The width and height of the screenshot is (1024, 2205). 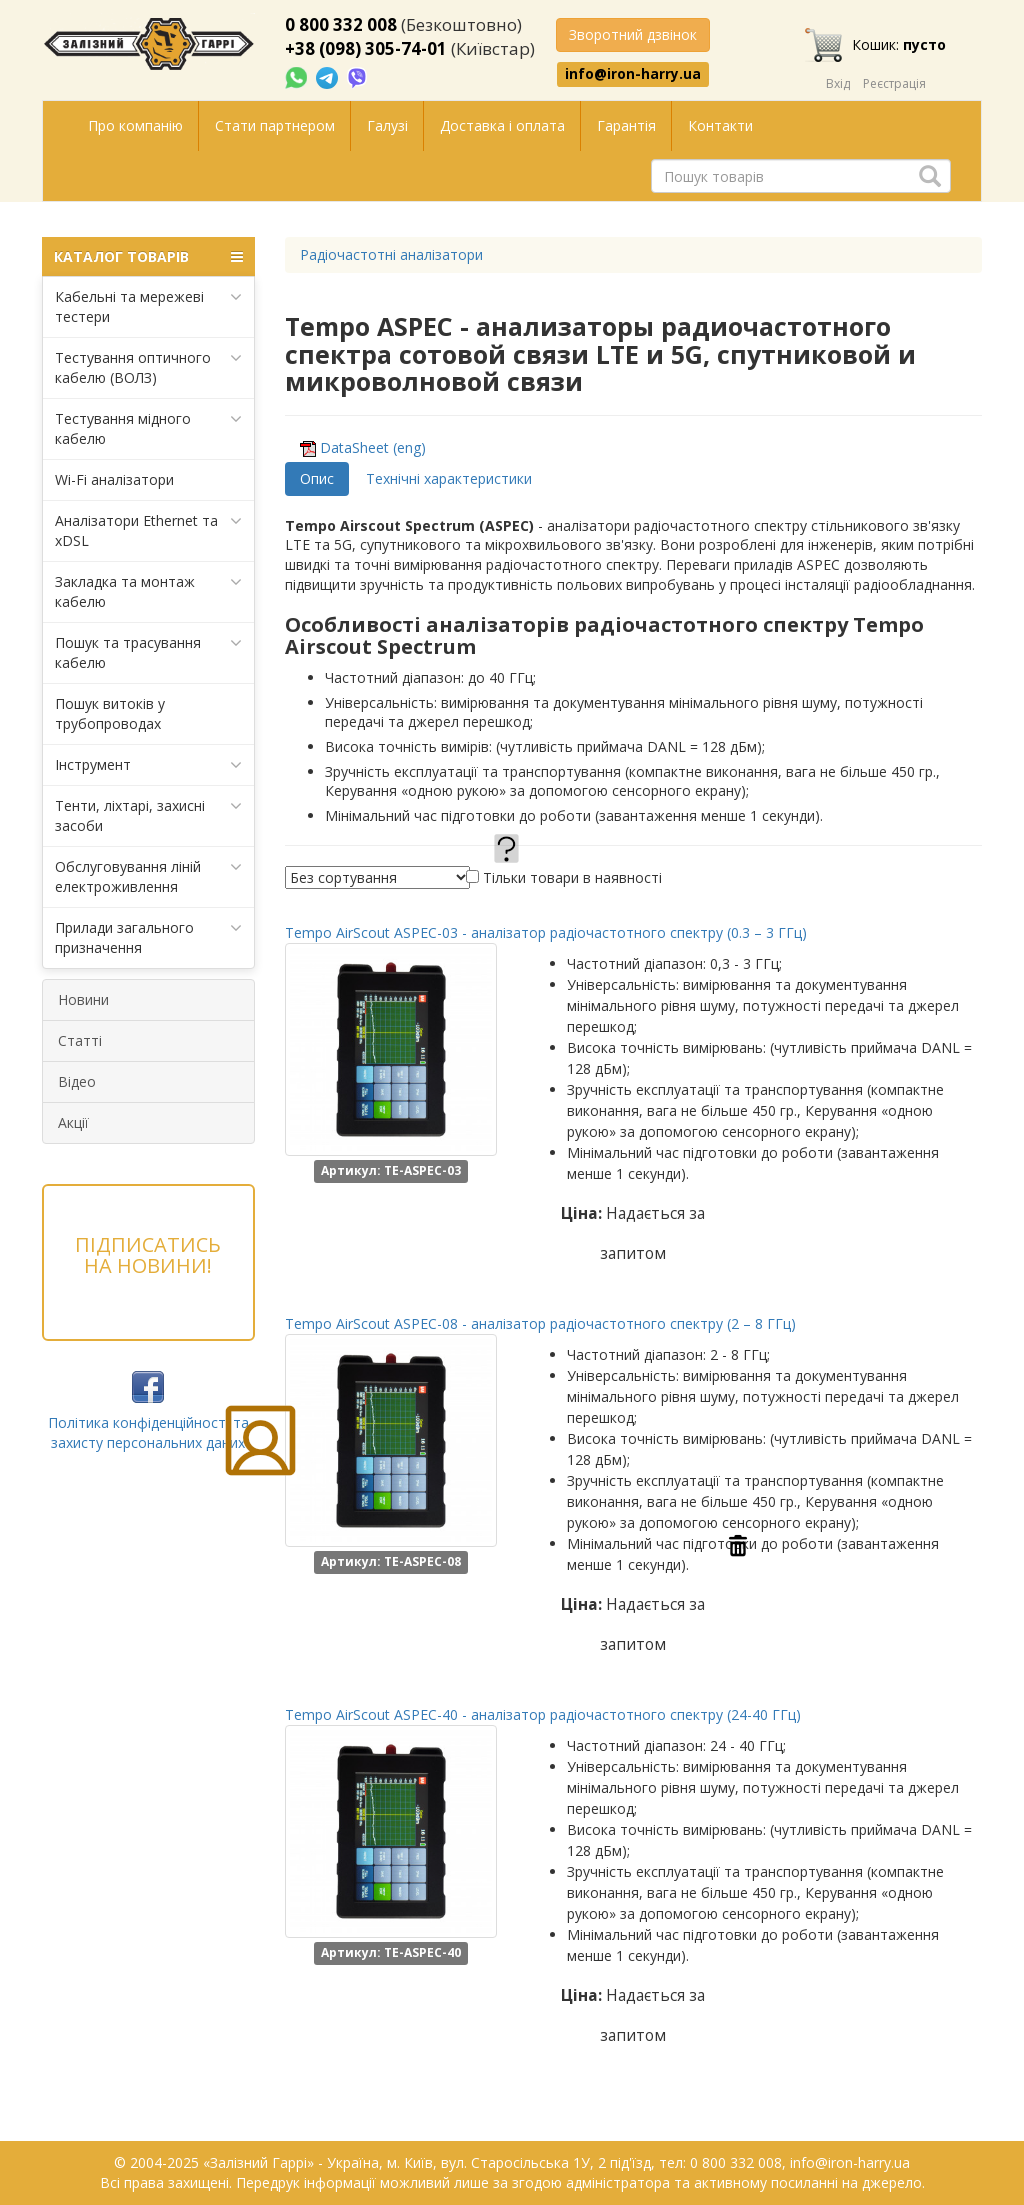 I want to click on access help or support information, so click(x=506, y=848).